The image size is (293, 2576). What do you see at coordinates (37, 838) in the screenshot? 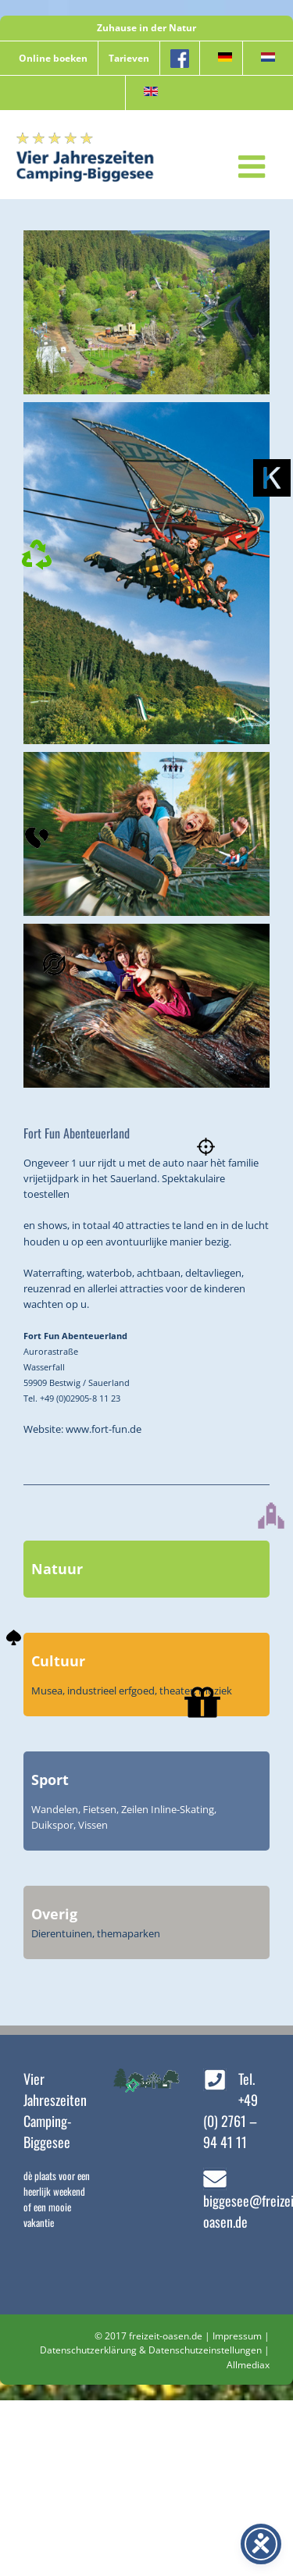
I see `visit the Soriana website or app` at bounding box center [37, 838].